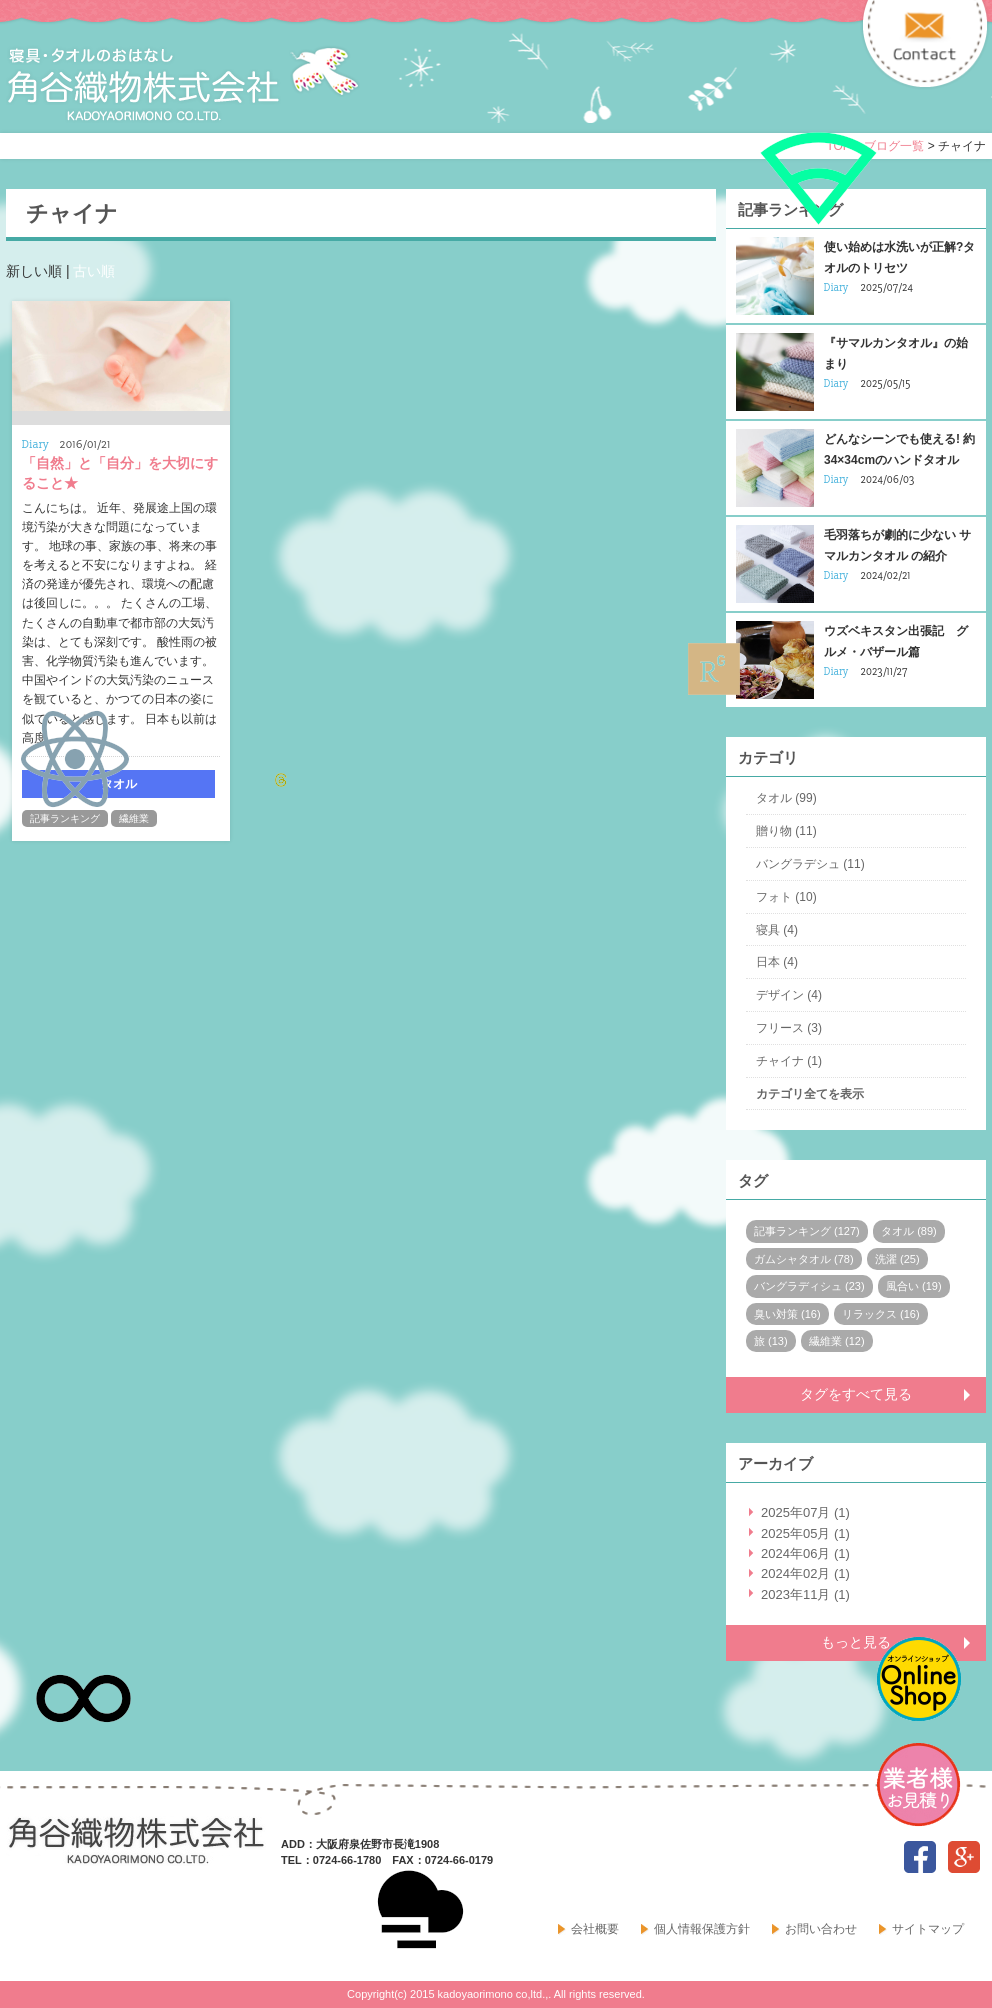 The height and width of the screenshot is (2008, 992). Describe the element at coordinates (818, 178) in the screenshot. I see `indicates weak wifi signal strength` at that location.